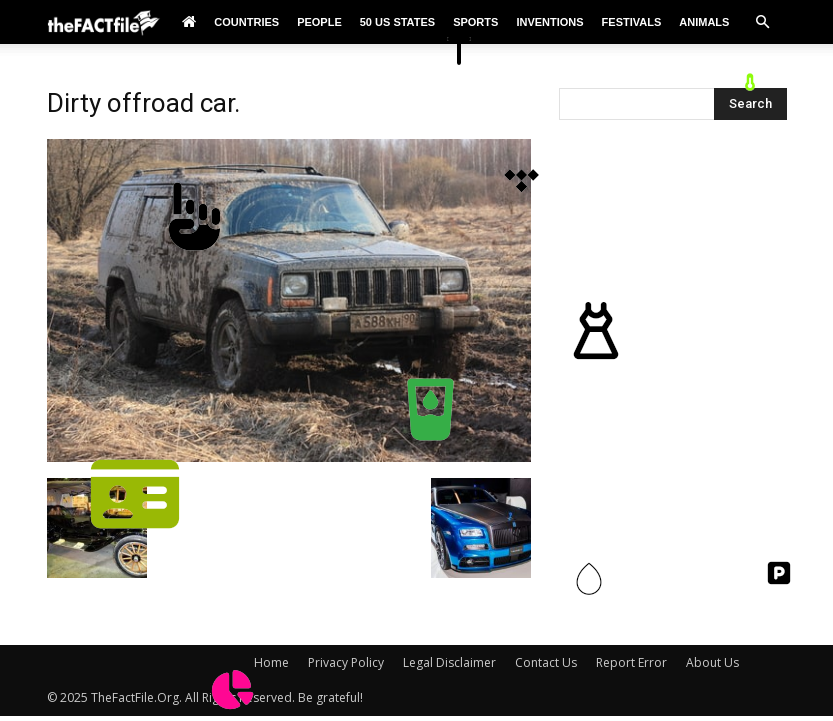 The image size is (833, 721). I want to click on browse women's clothing or dresses, so click(596, 333).